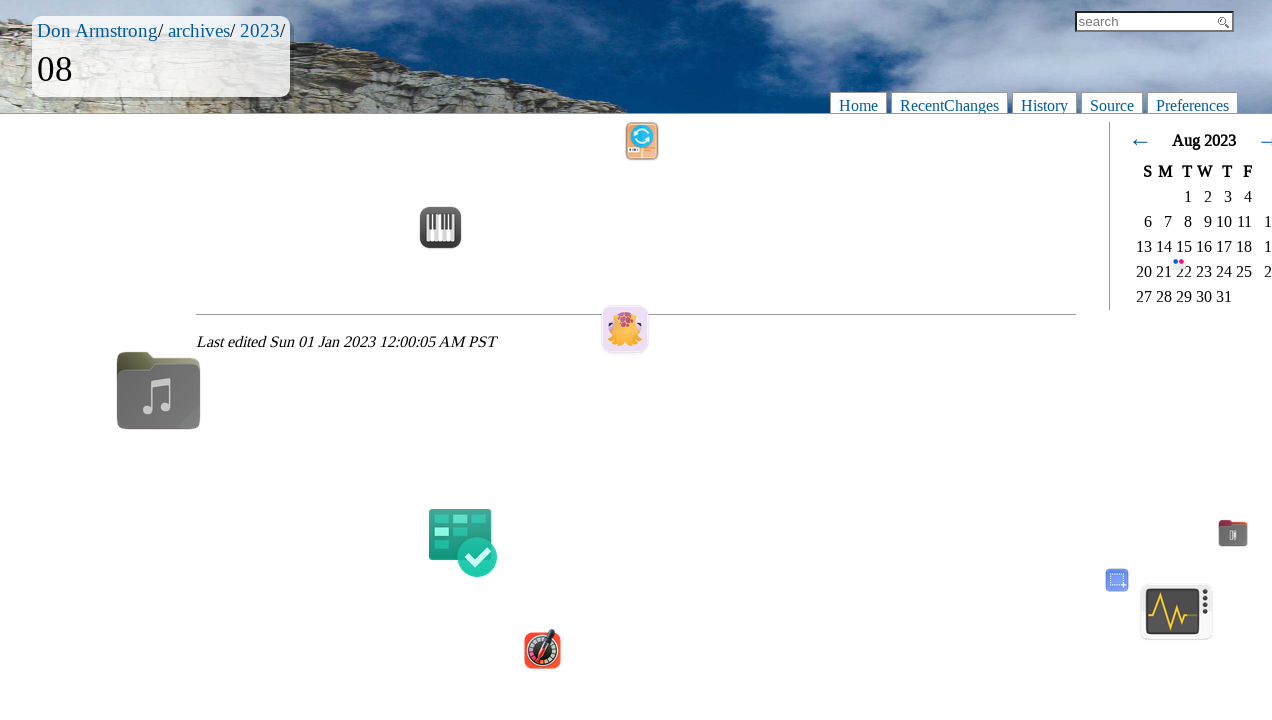 This screenshot has width=1272, height=720. I want to click on open virtual midi piano keyboard app, so click(440, 227).